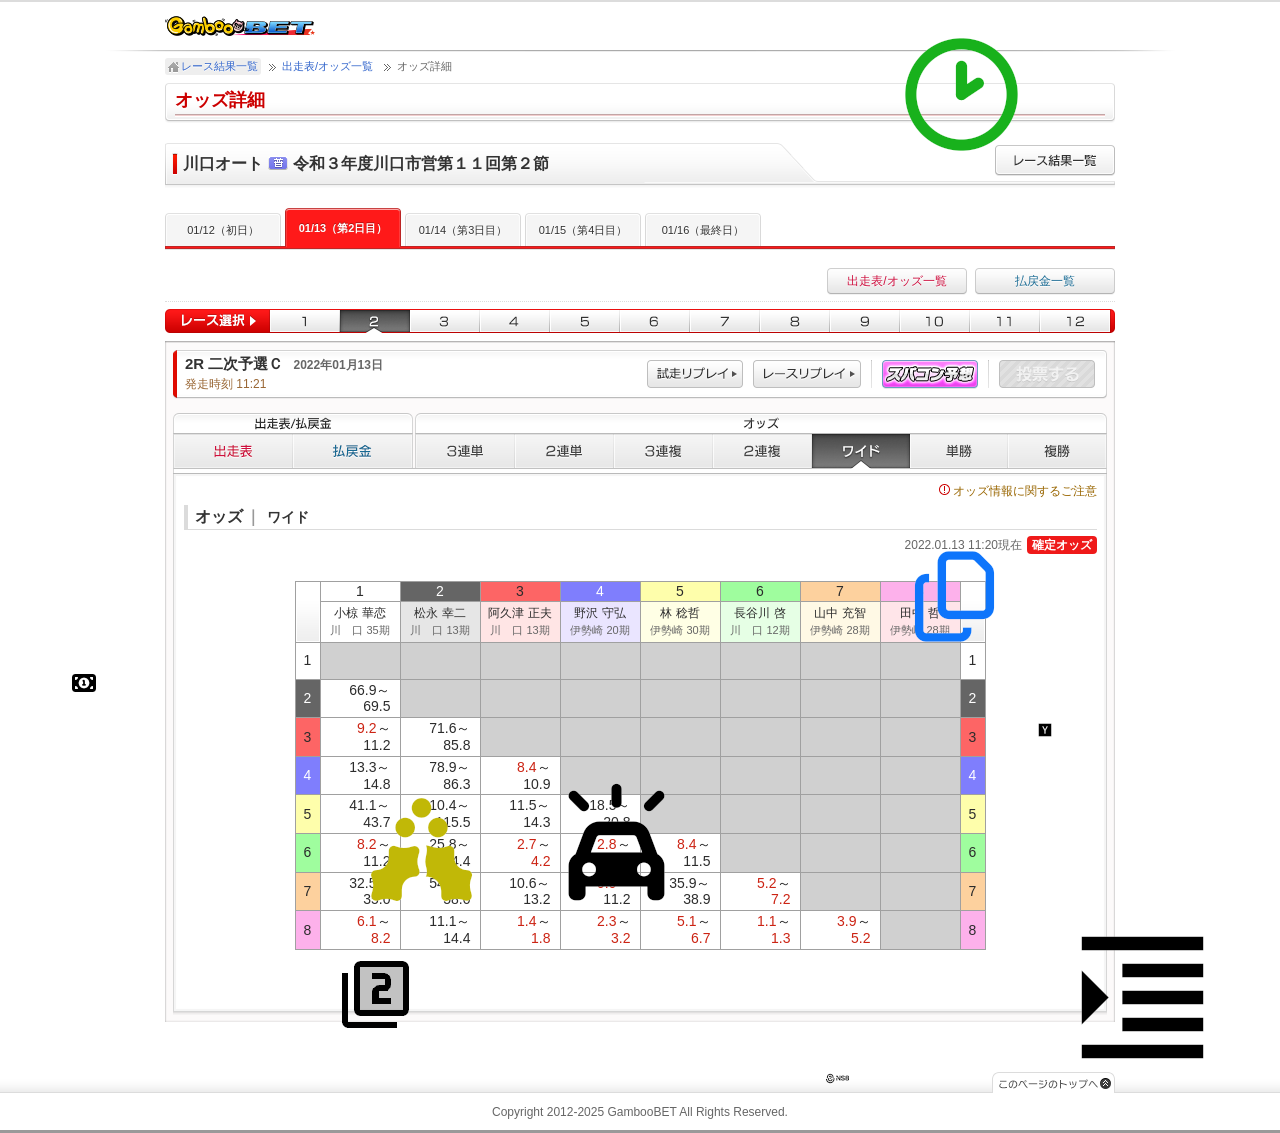 This screenshot has width=1280, height=1133. Describe the element at coordinates (84, 683) in the screenshot. I see `view payment or billing details` at that location.